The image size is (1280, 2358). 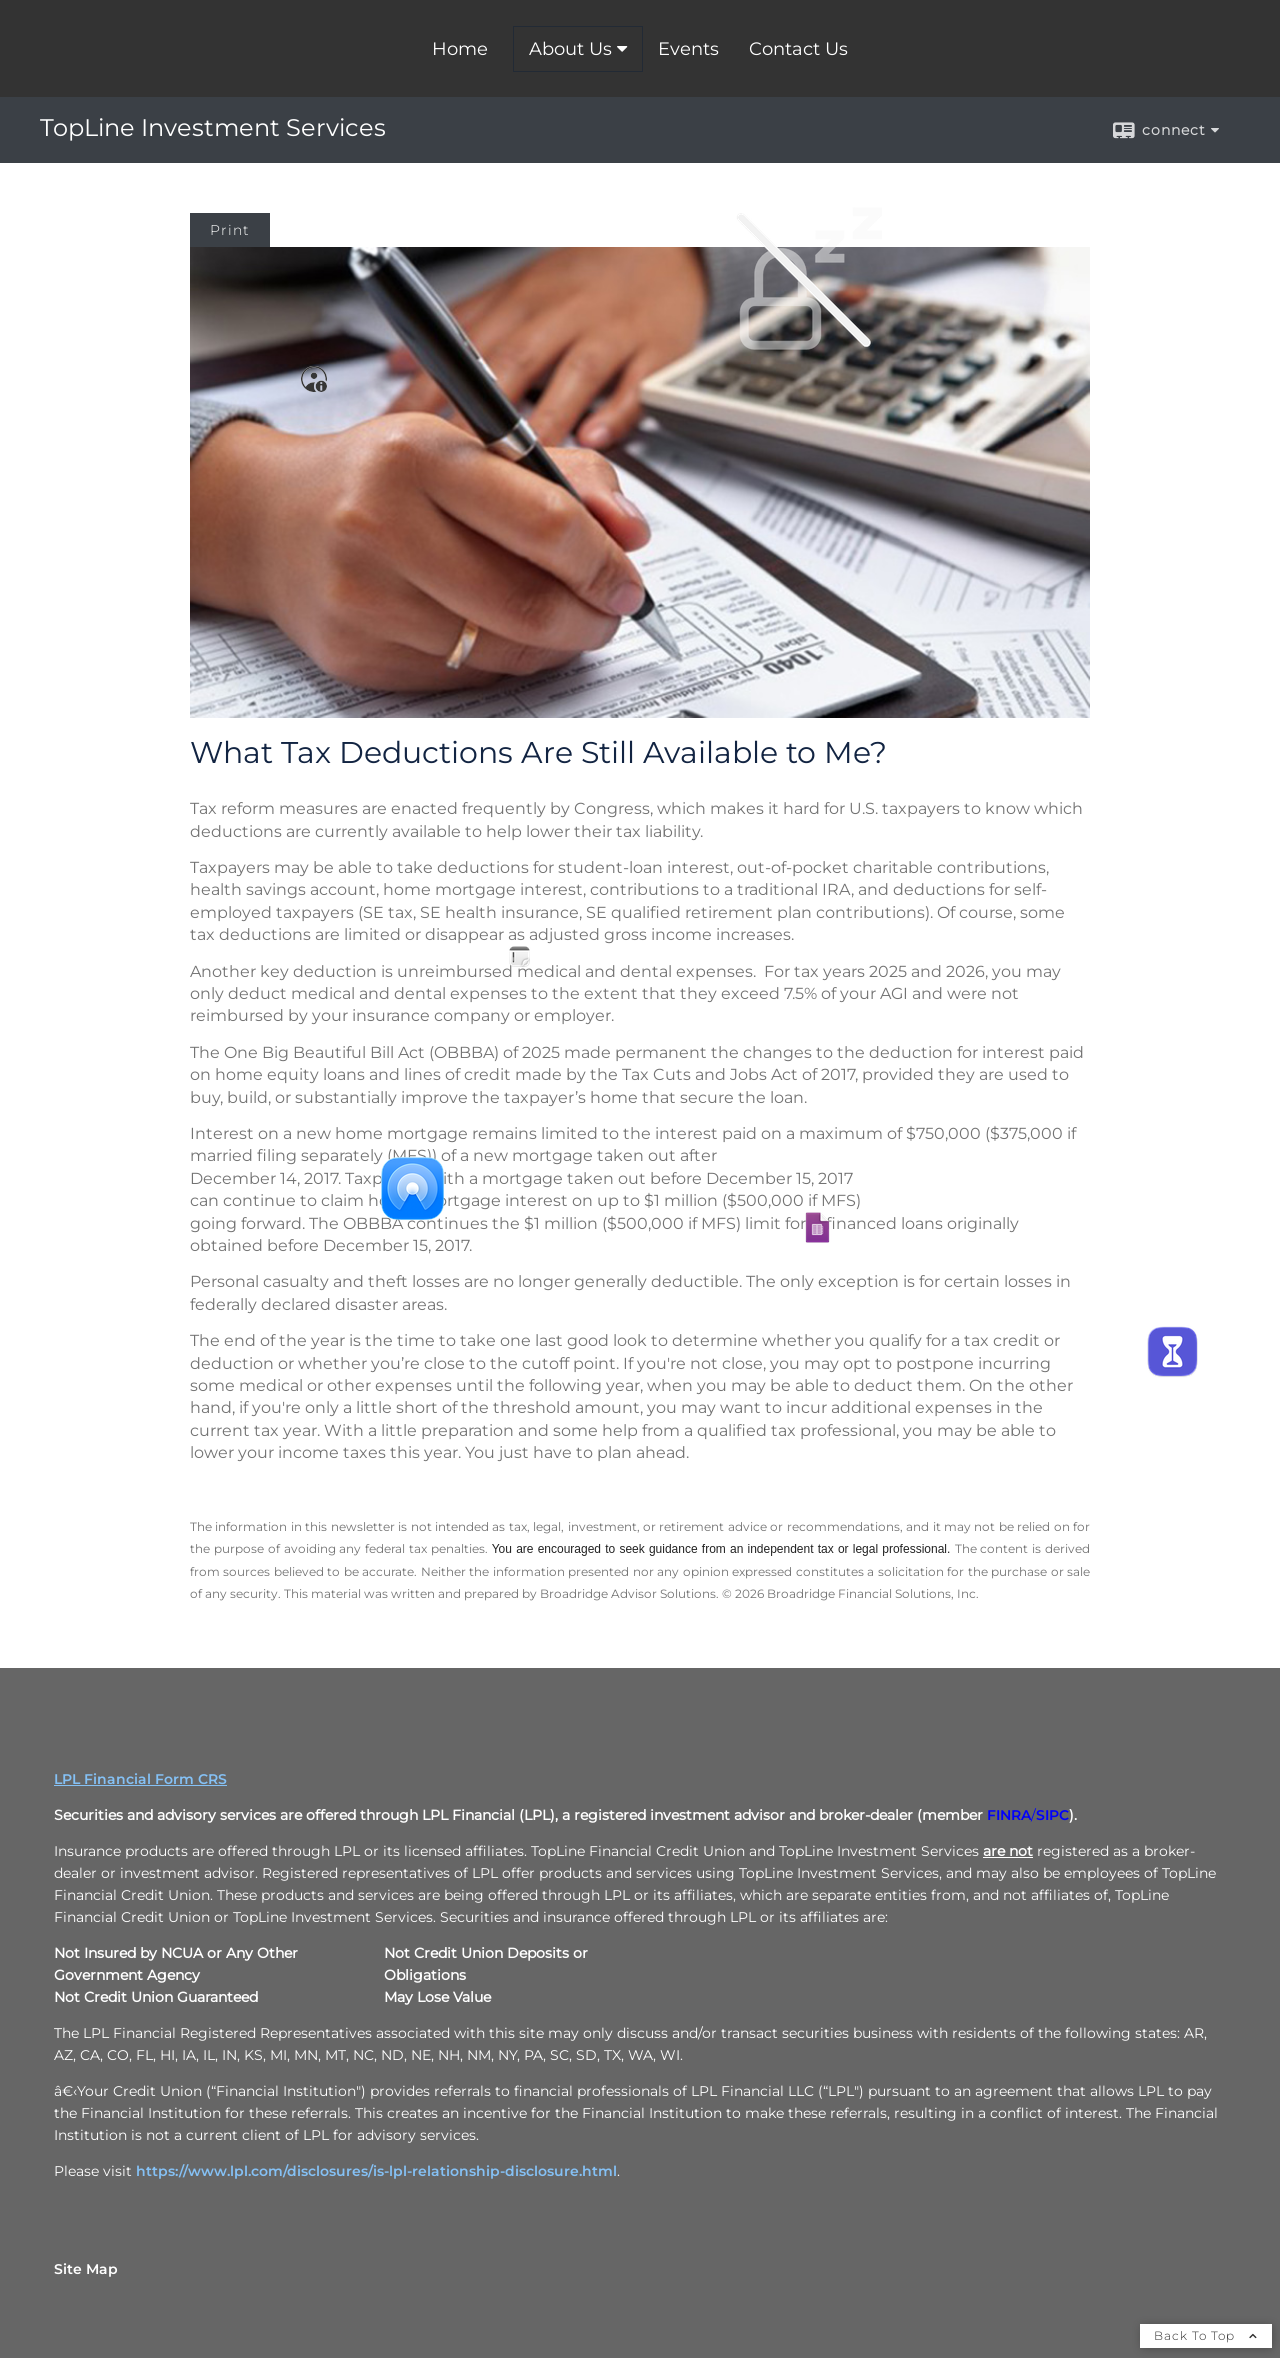 I want to click on open Screen Time settings, so click(x=1172, y=1351).